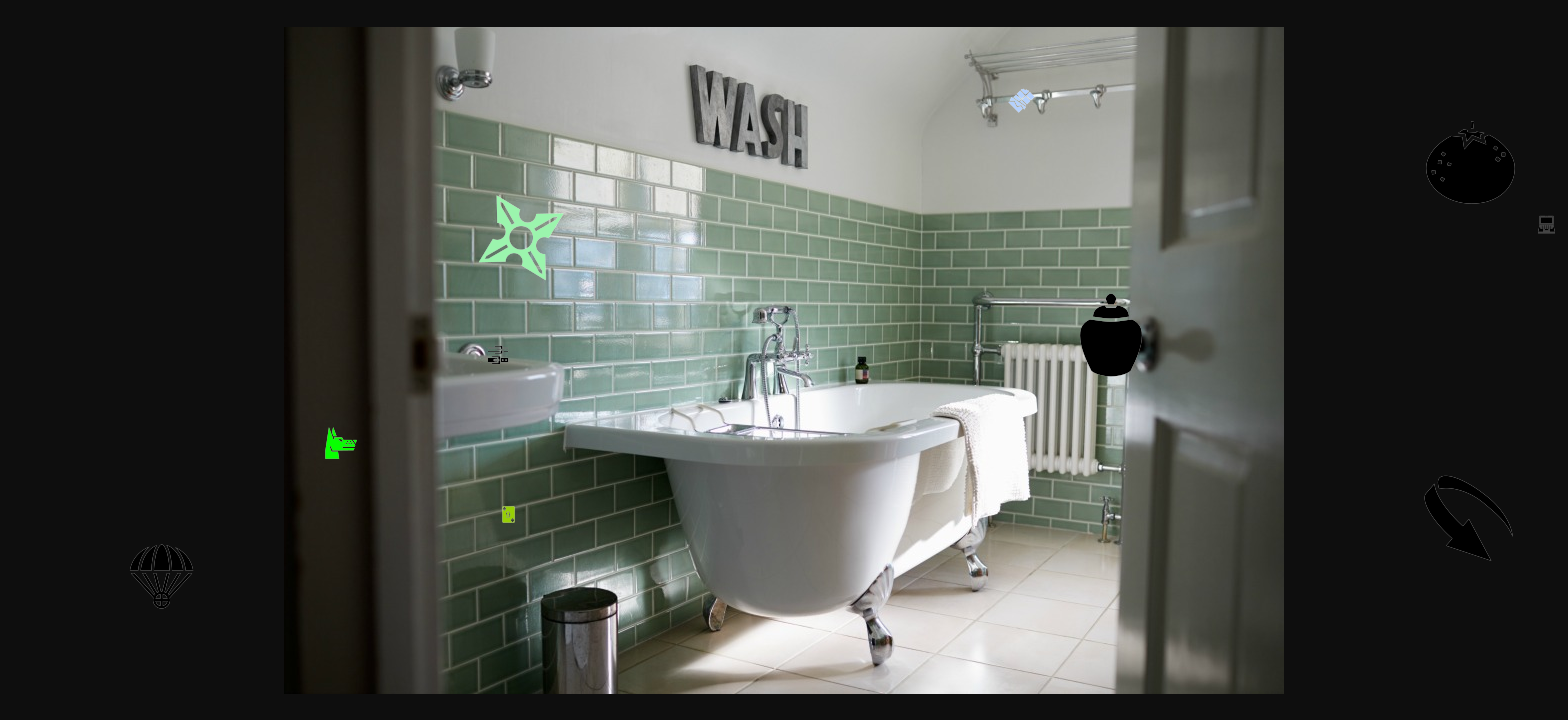 Image resolution: width=1568 pixels, height=720 pixels. What do you see at coordinates (341, 443) in the screenshot?
I see `select dog or hound character class` at bounding box center [341, 443].